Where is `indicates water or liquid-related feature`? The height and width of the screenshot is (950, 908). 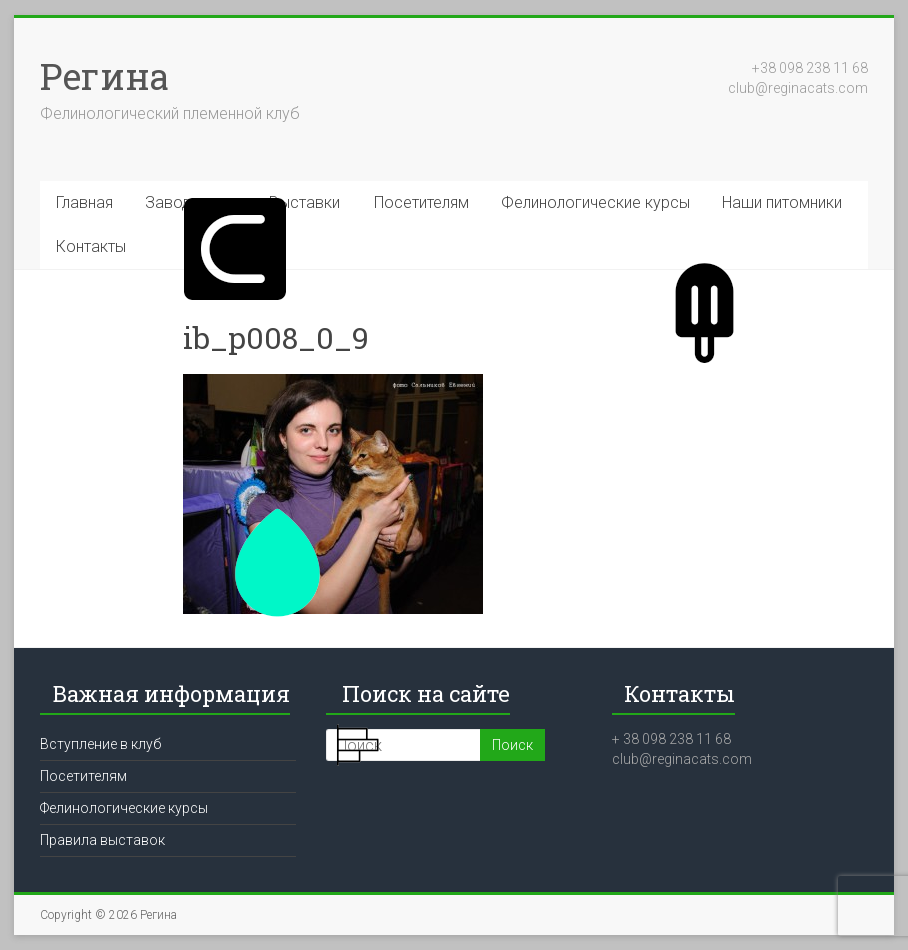
indicates water or liquid-related feature is located at coordinates (277, 566).